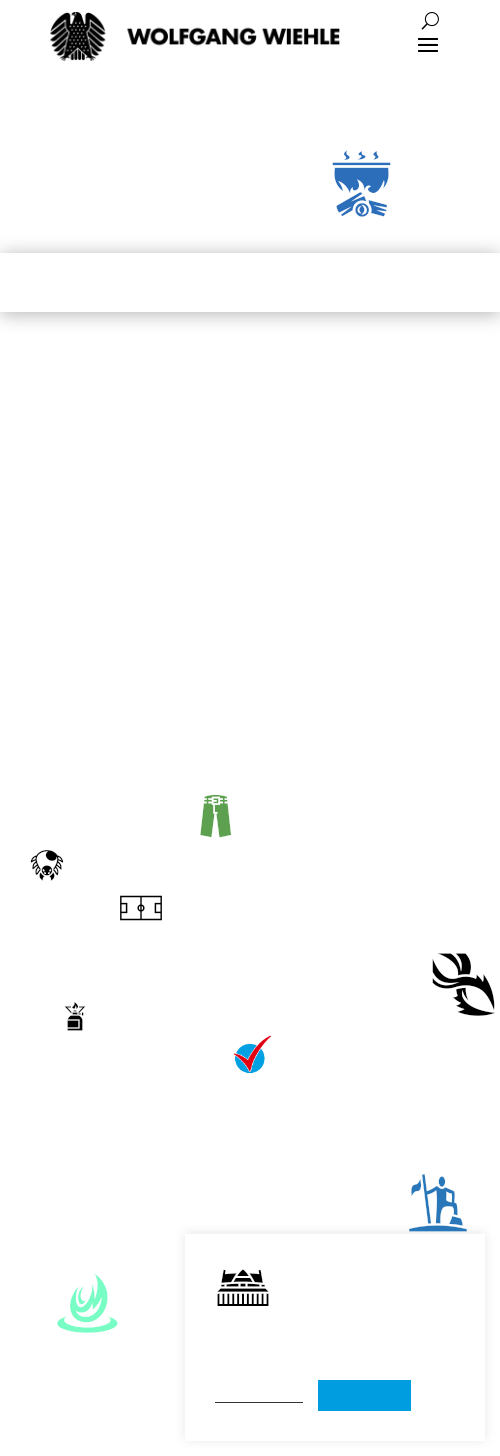 The width and height of the screenshot is (500, 1456). What do you see at coordinates (141, 908) in the screenshot?
I see `view soccer field or pitch layout` at bounding box center [141, 908].